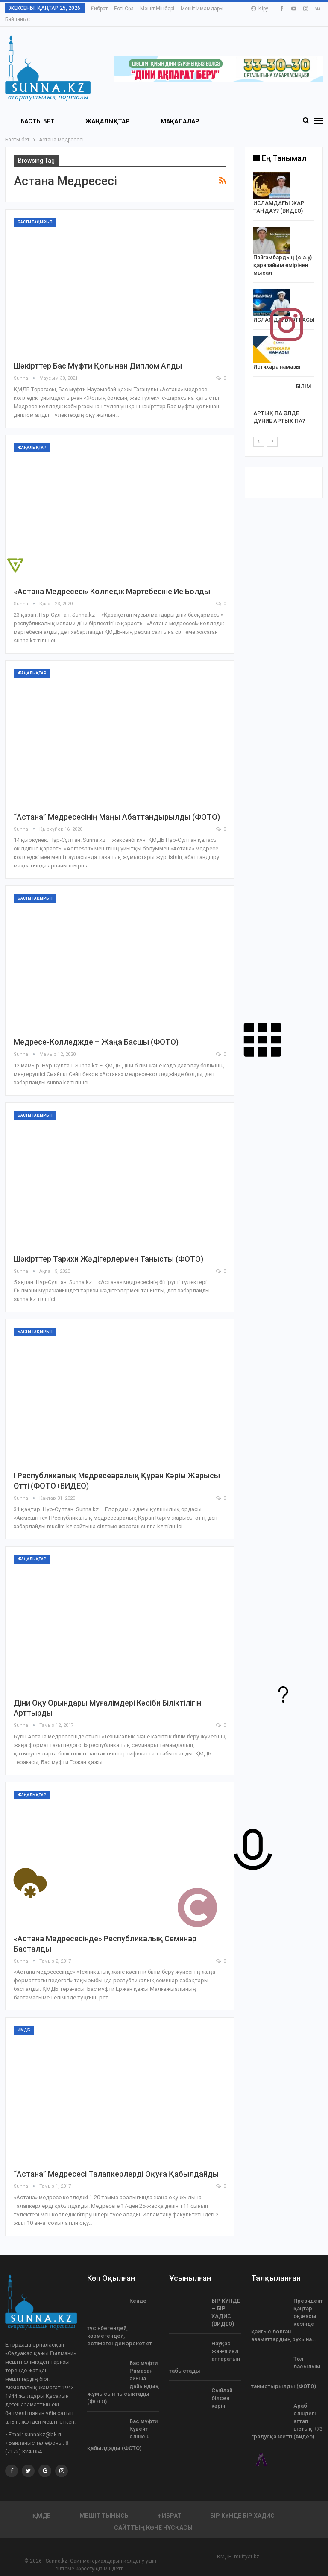 This screenshot has height=2576, width=328. I want to click on Cloudera company logo, so click(197, 1908).